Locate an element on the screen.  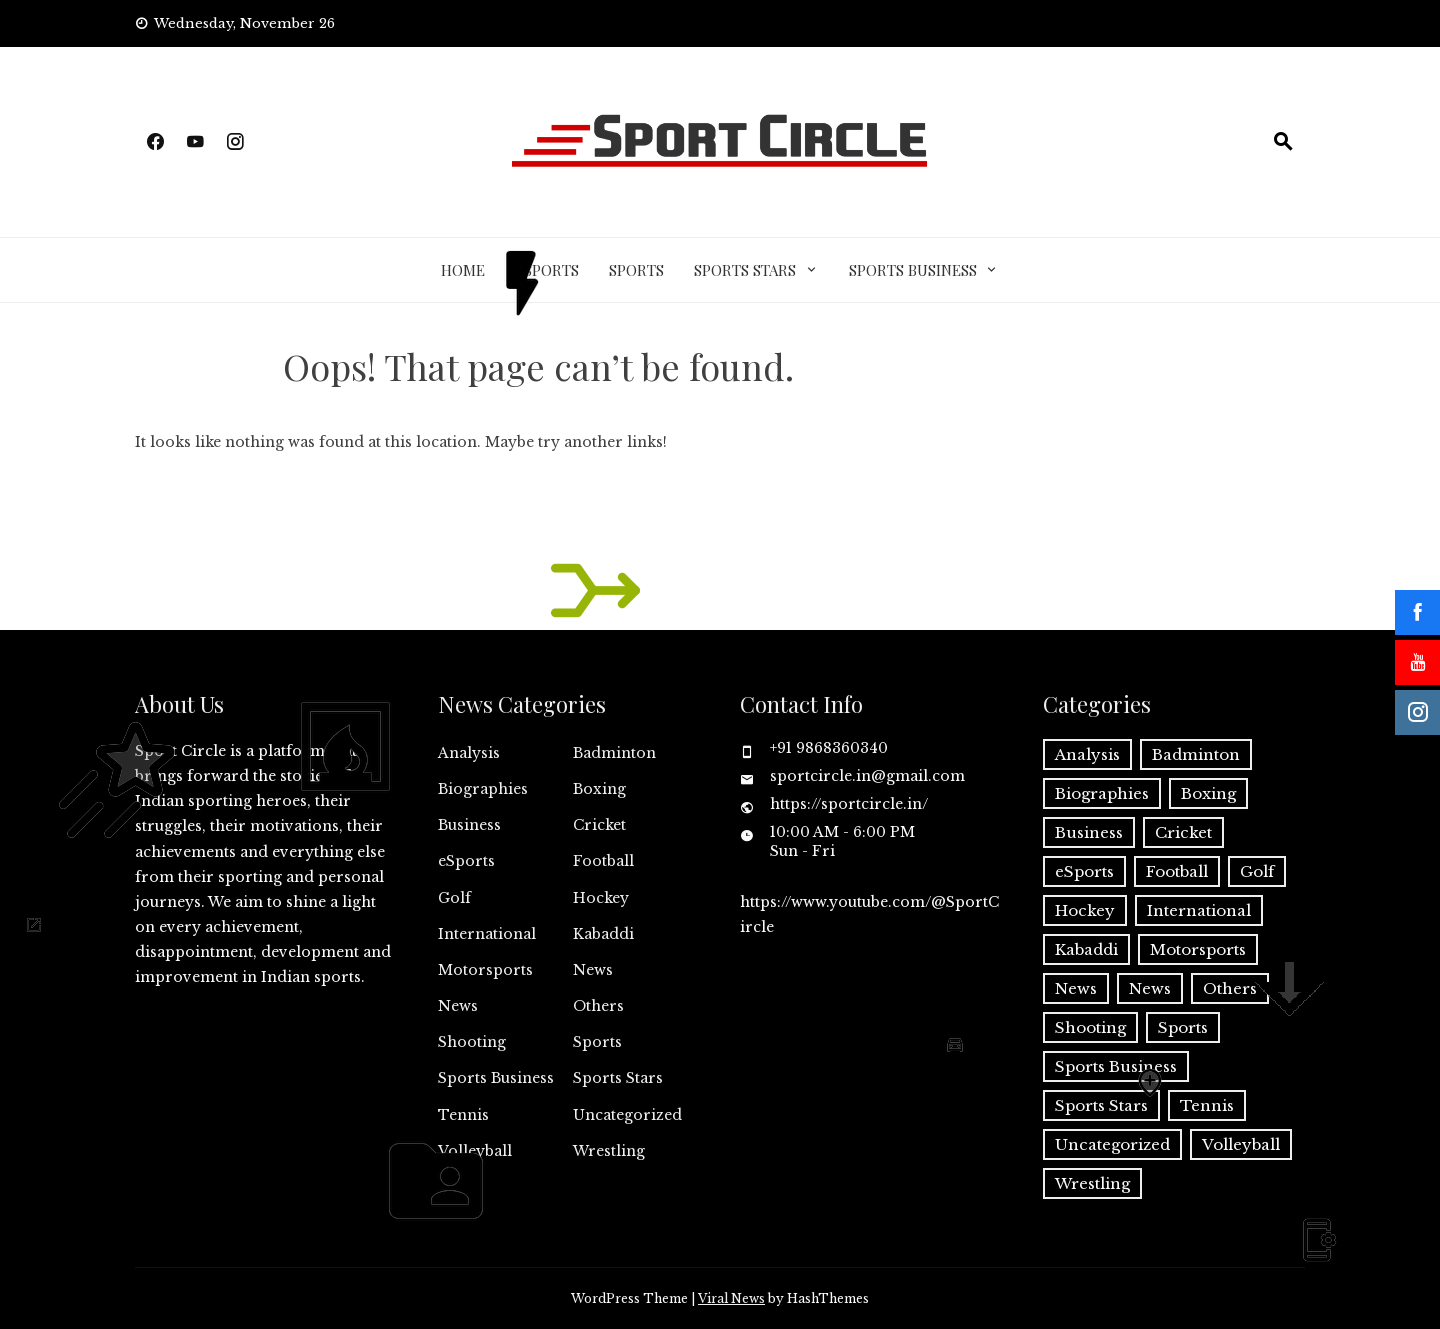
access app settings is located at coordinates (1317, 1240).